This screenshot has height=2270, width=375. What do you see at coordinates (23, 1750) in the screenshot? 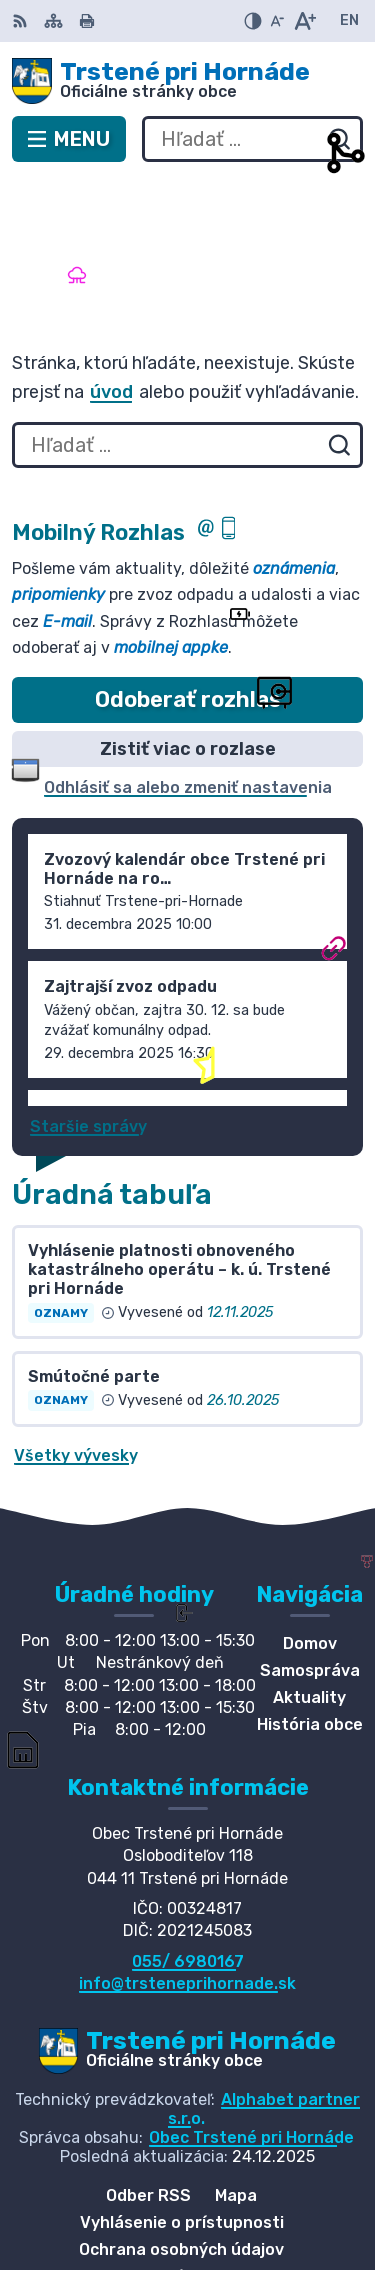
I see `manage sim card settings` at bounding box center [23, 1750].